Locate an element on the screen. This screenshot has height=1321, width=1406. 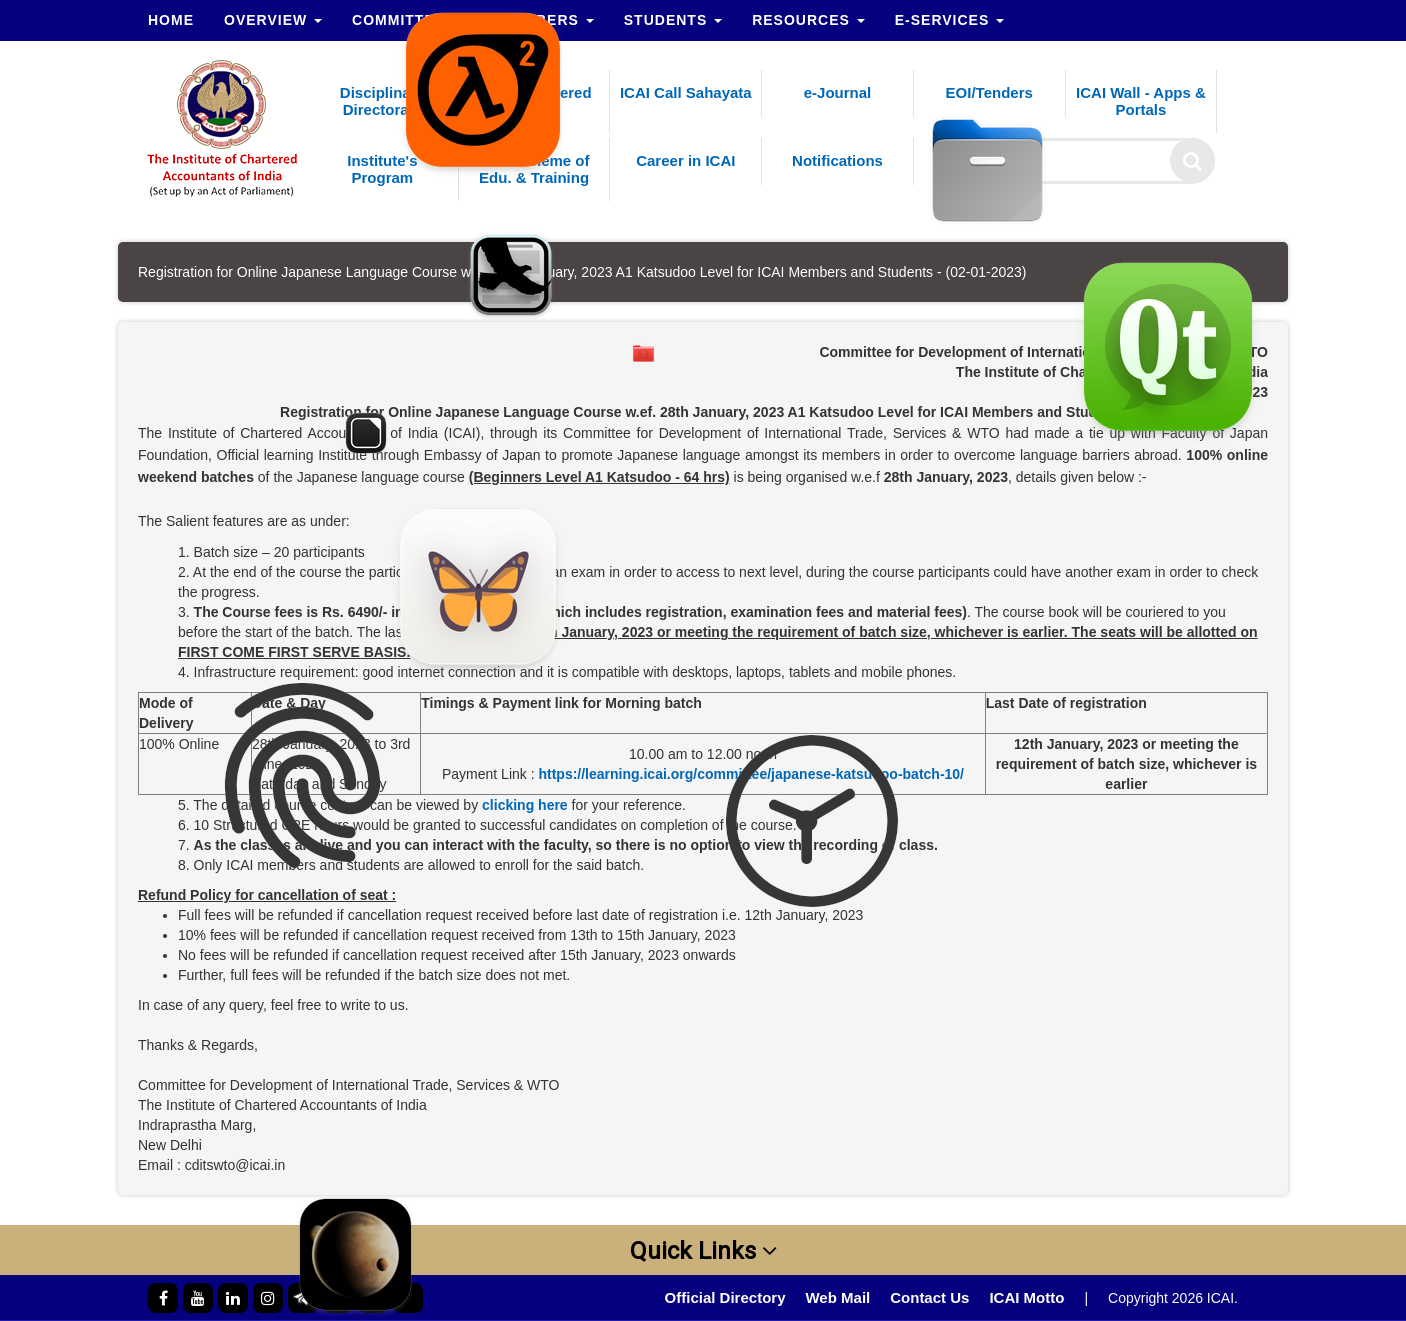
open the clock app is located at coordinates (812, 821).